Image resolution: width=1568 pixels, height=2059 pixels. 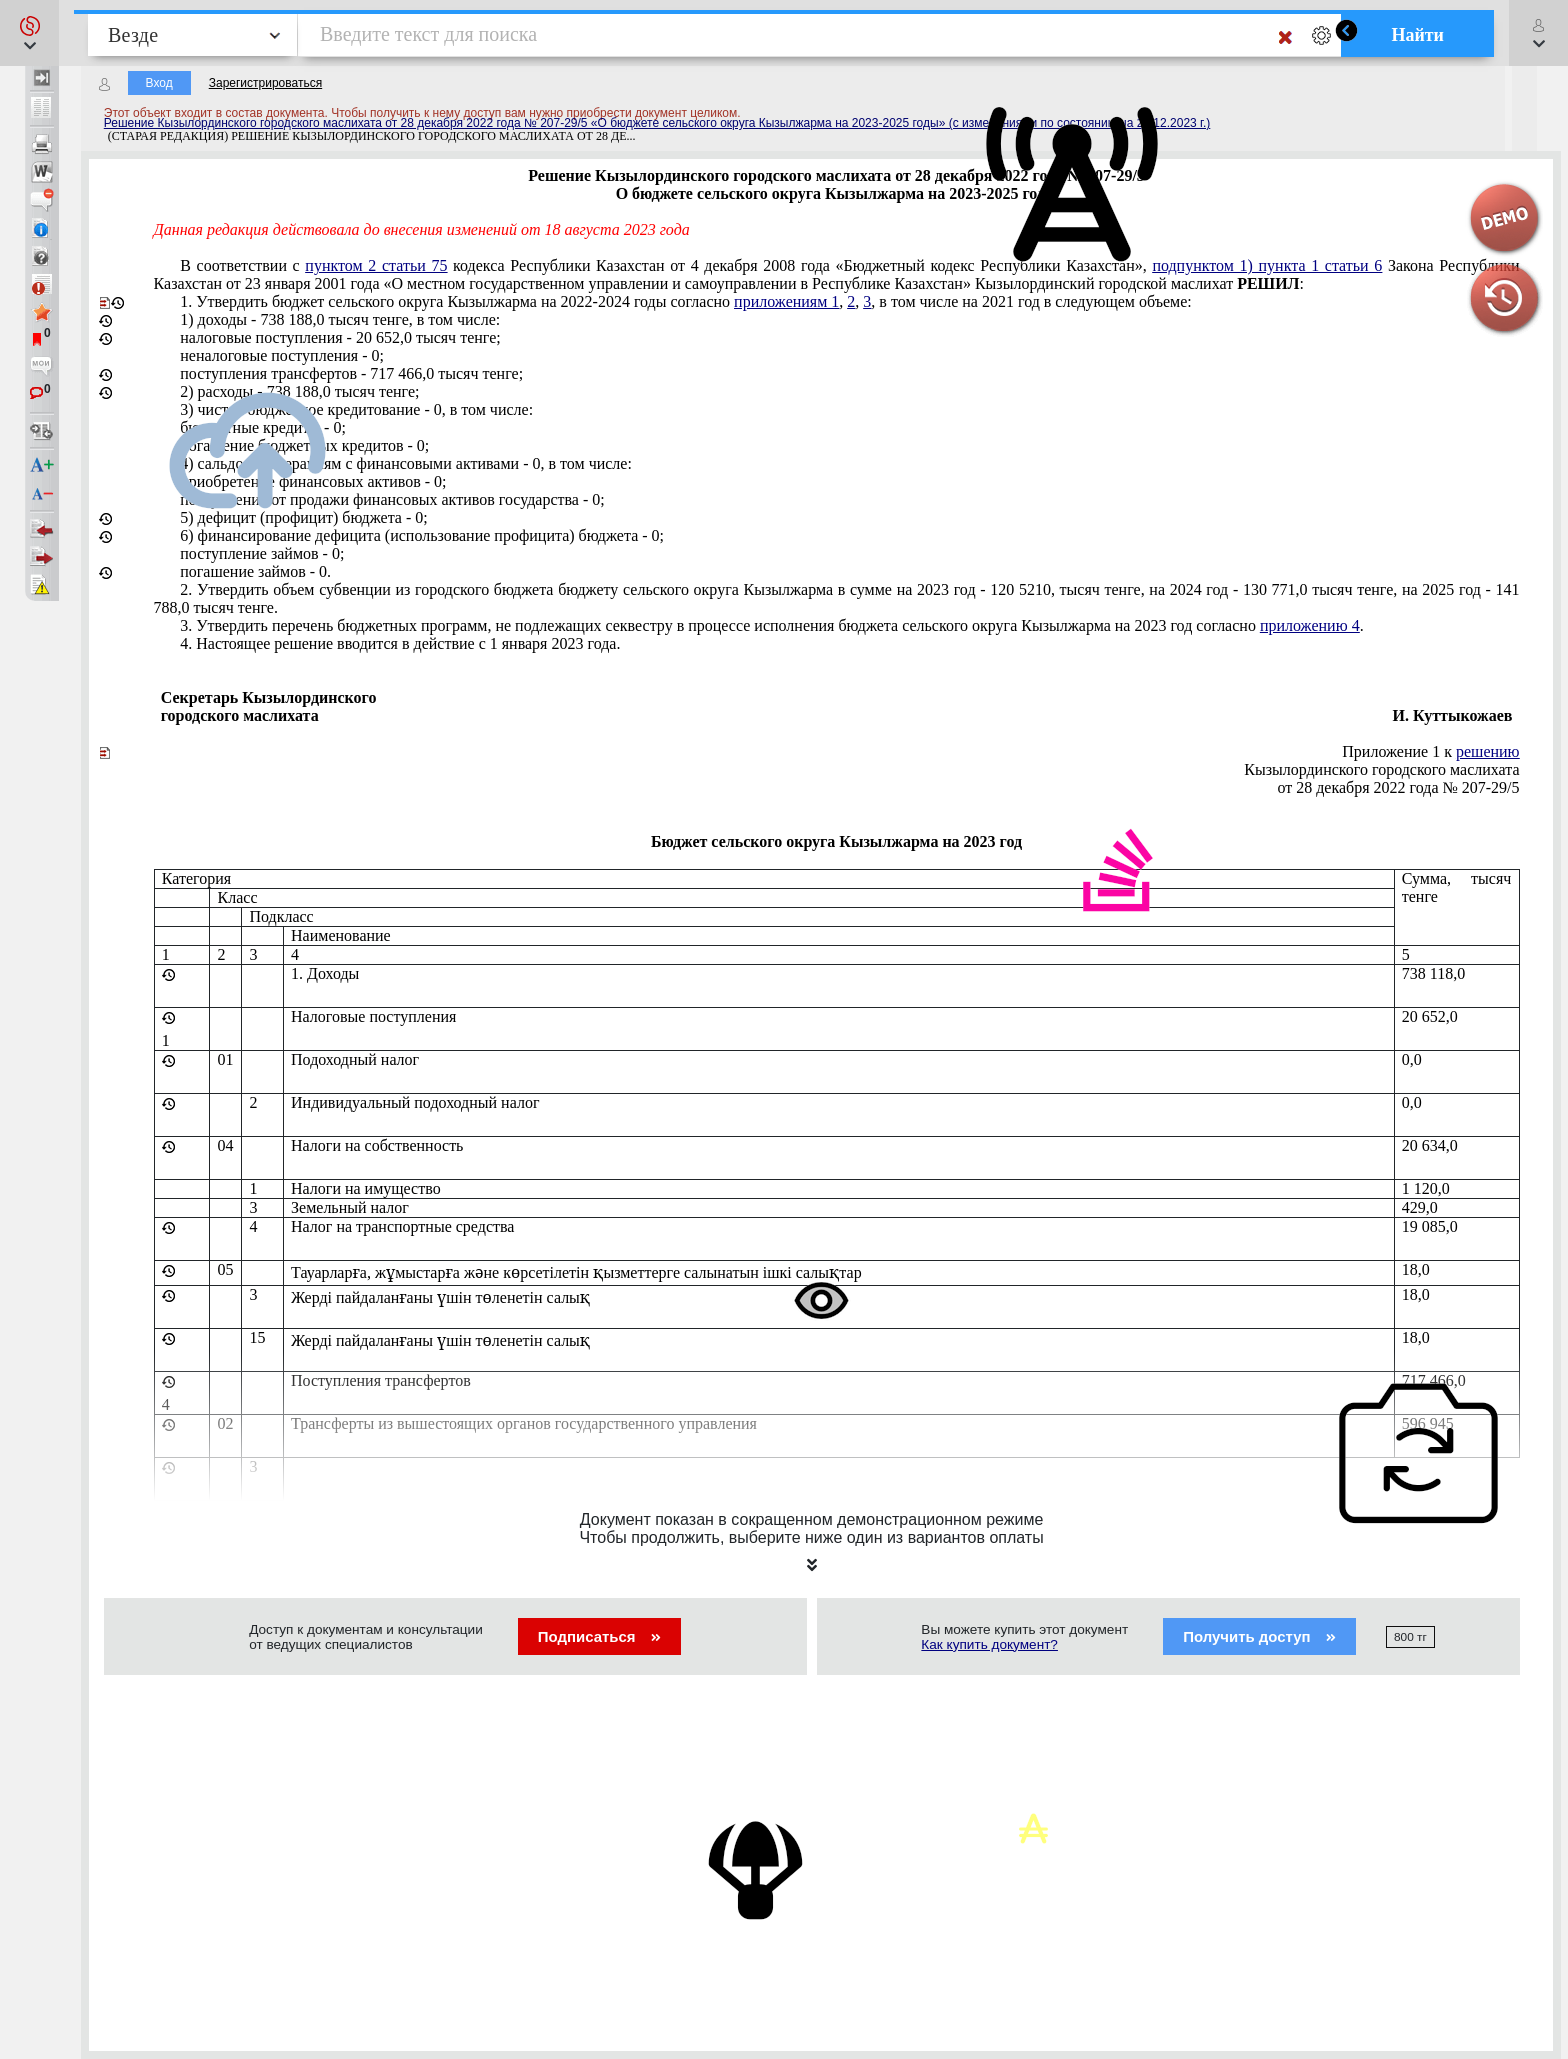 I want to click on indicates Argentine peso currency, so click(x=1033, y=1828).